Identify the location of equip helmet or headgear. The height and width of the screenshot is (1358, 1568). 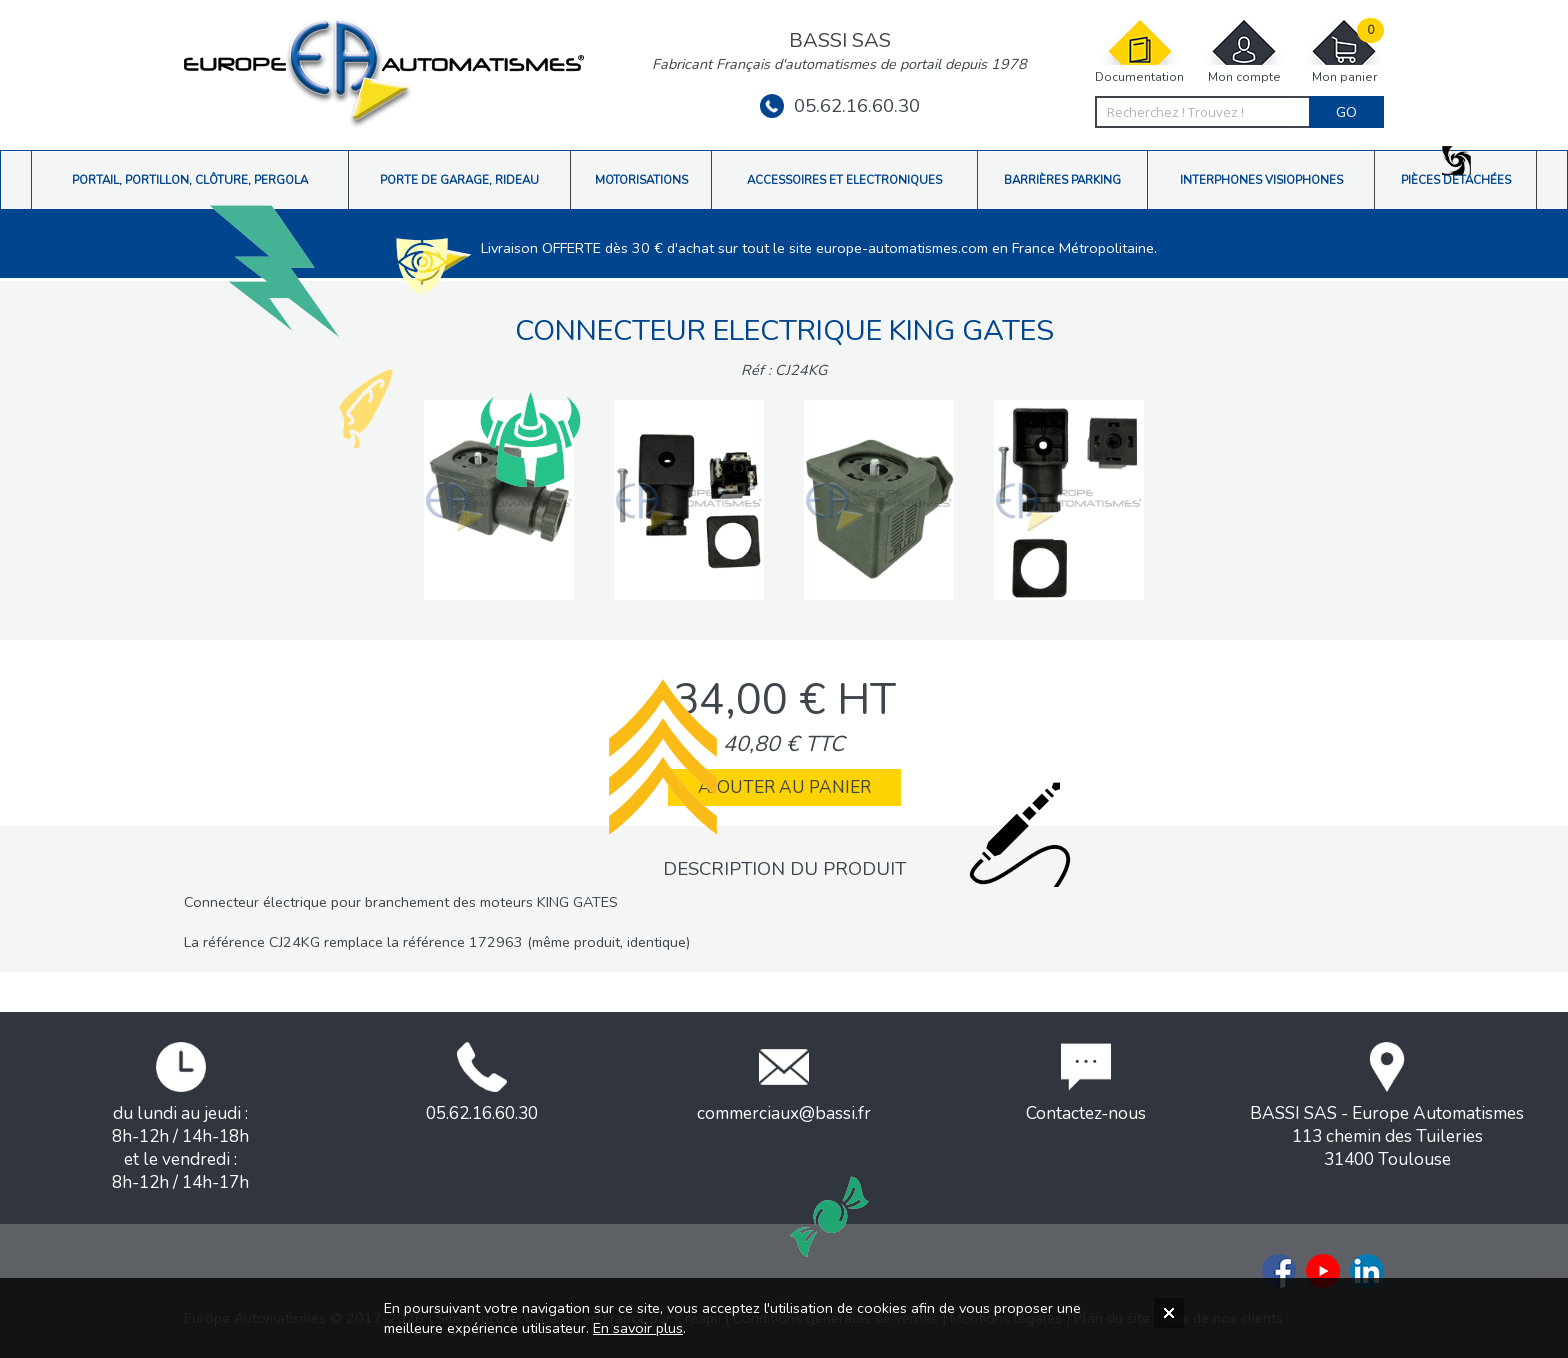
(530, 439).